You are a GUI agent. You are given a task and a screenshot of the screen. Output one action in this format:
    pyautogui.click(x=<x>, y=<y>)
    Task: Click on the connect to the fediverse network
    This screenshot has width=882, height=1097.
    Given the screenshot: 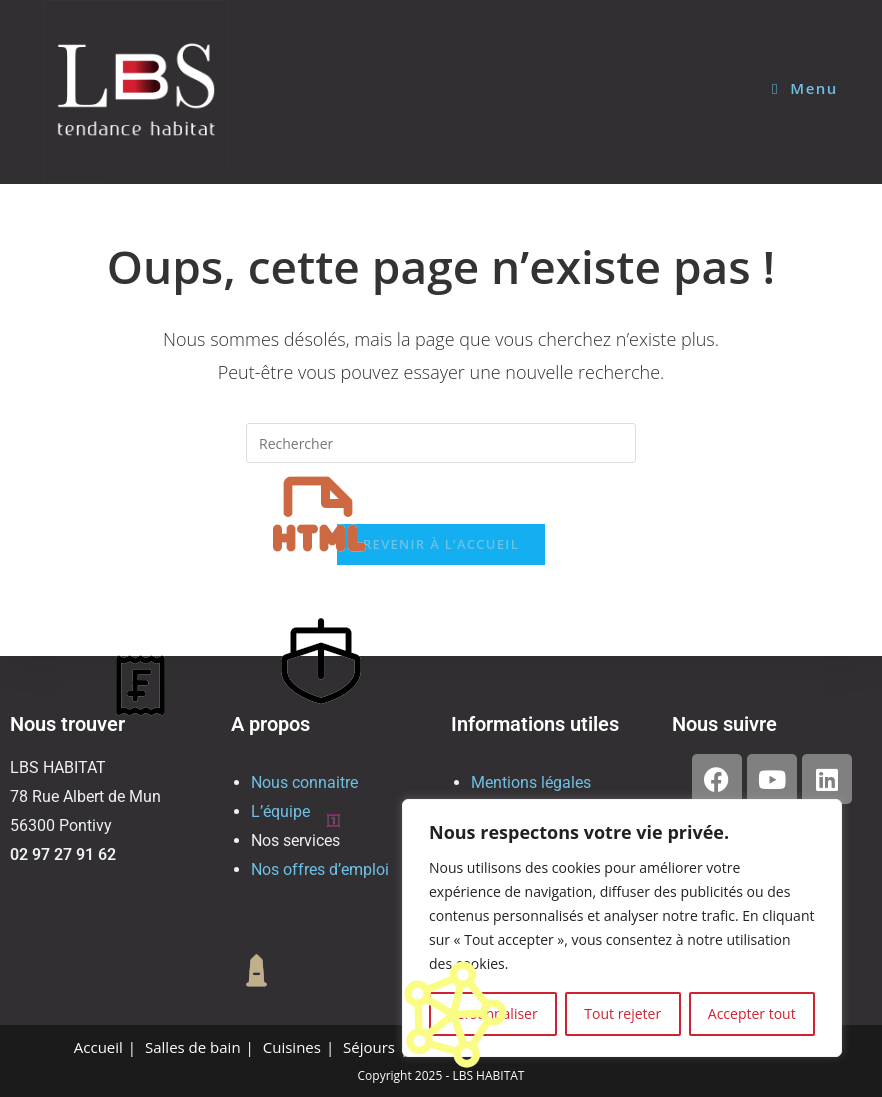 What is the action you would take?
    pyautogui.click(x=453, y=1014)
    